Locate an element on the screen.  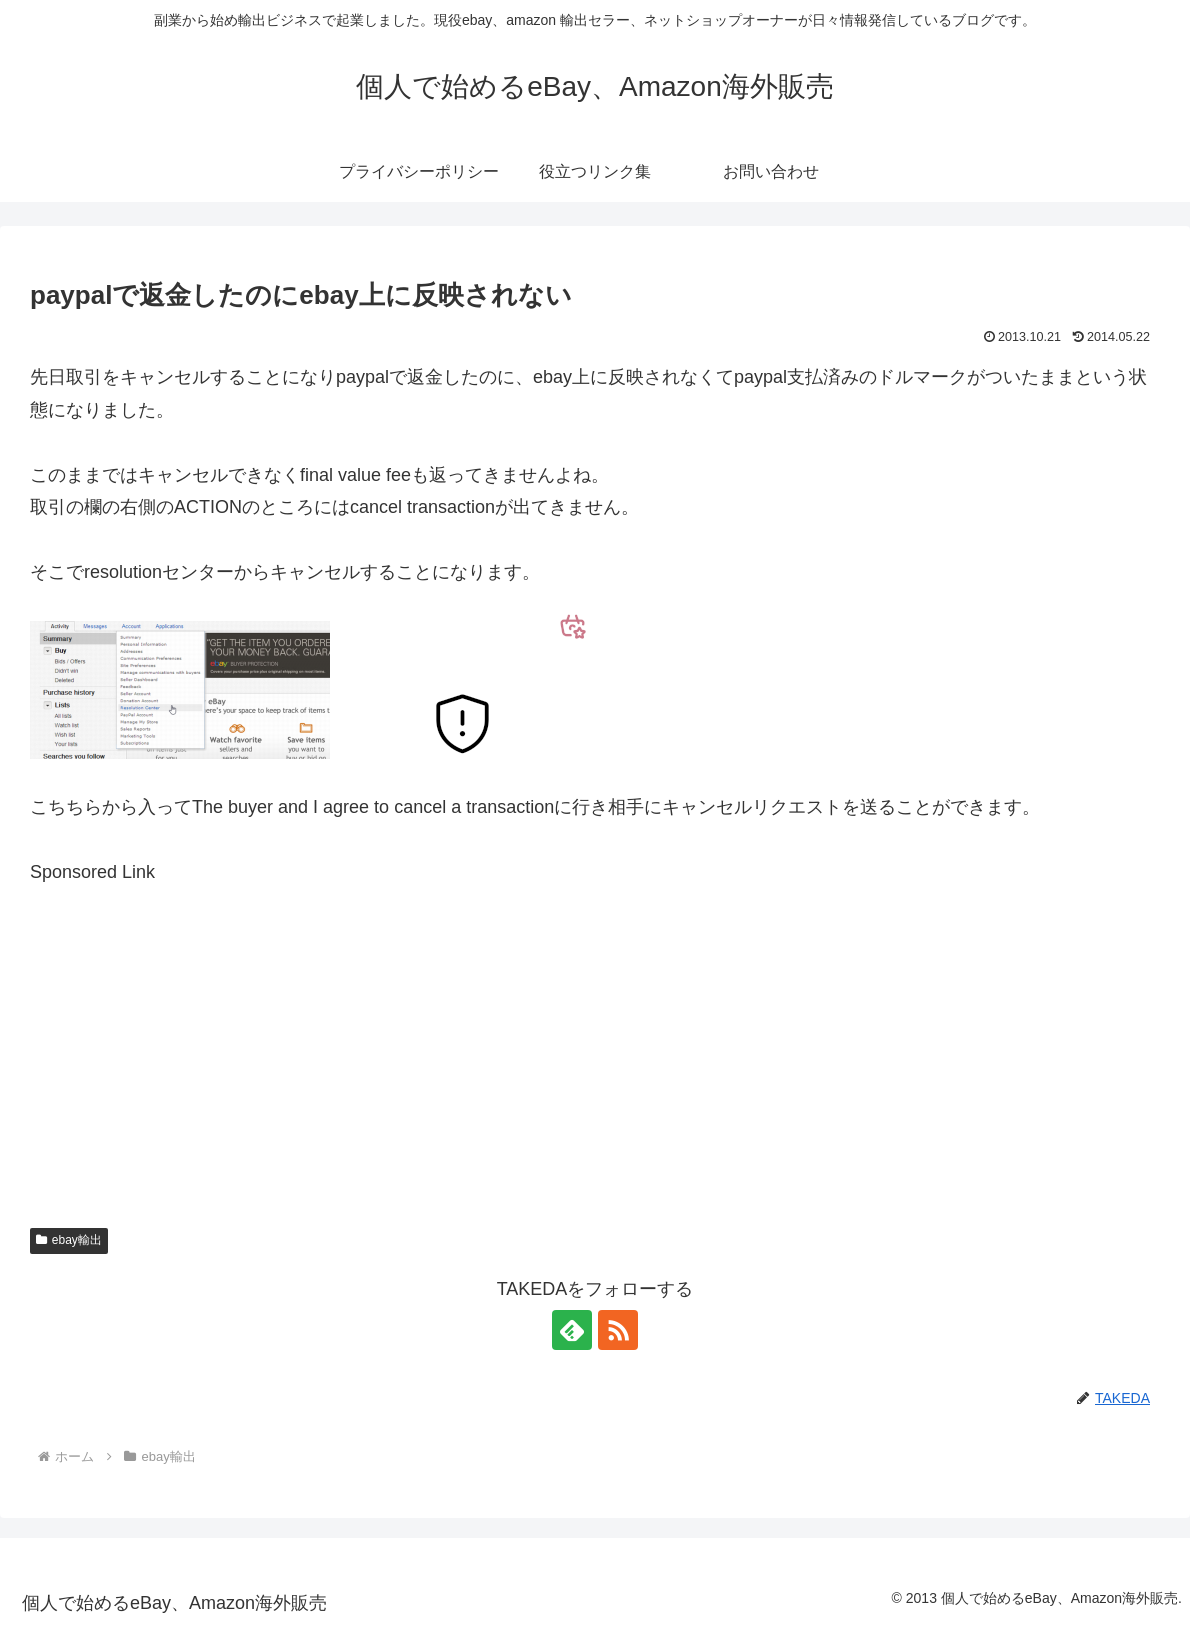
view security alert or warning is located at coordinates (462, 724).